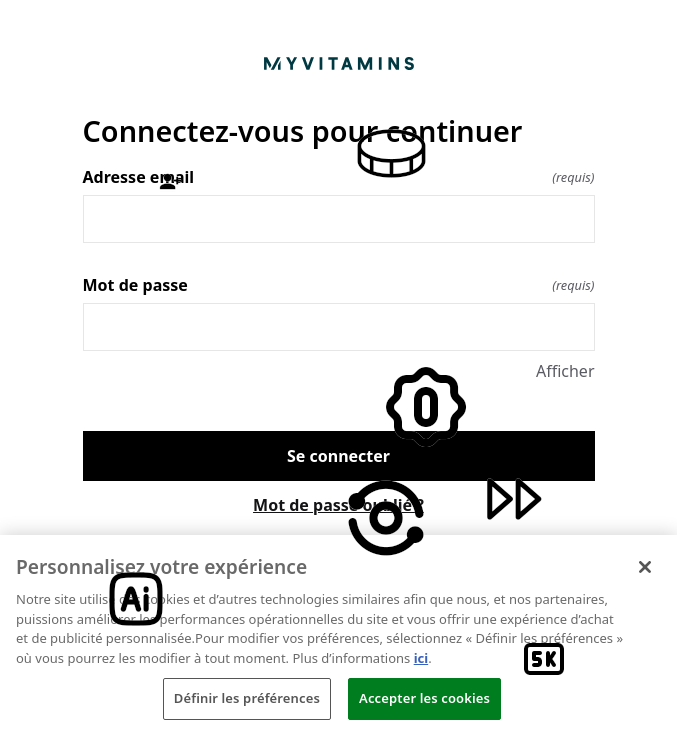 This screenshot has width=677, height=736. I want to click on skip to the next track, so click(513, 499).